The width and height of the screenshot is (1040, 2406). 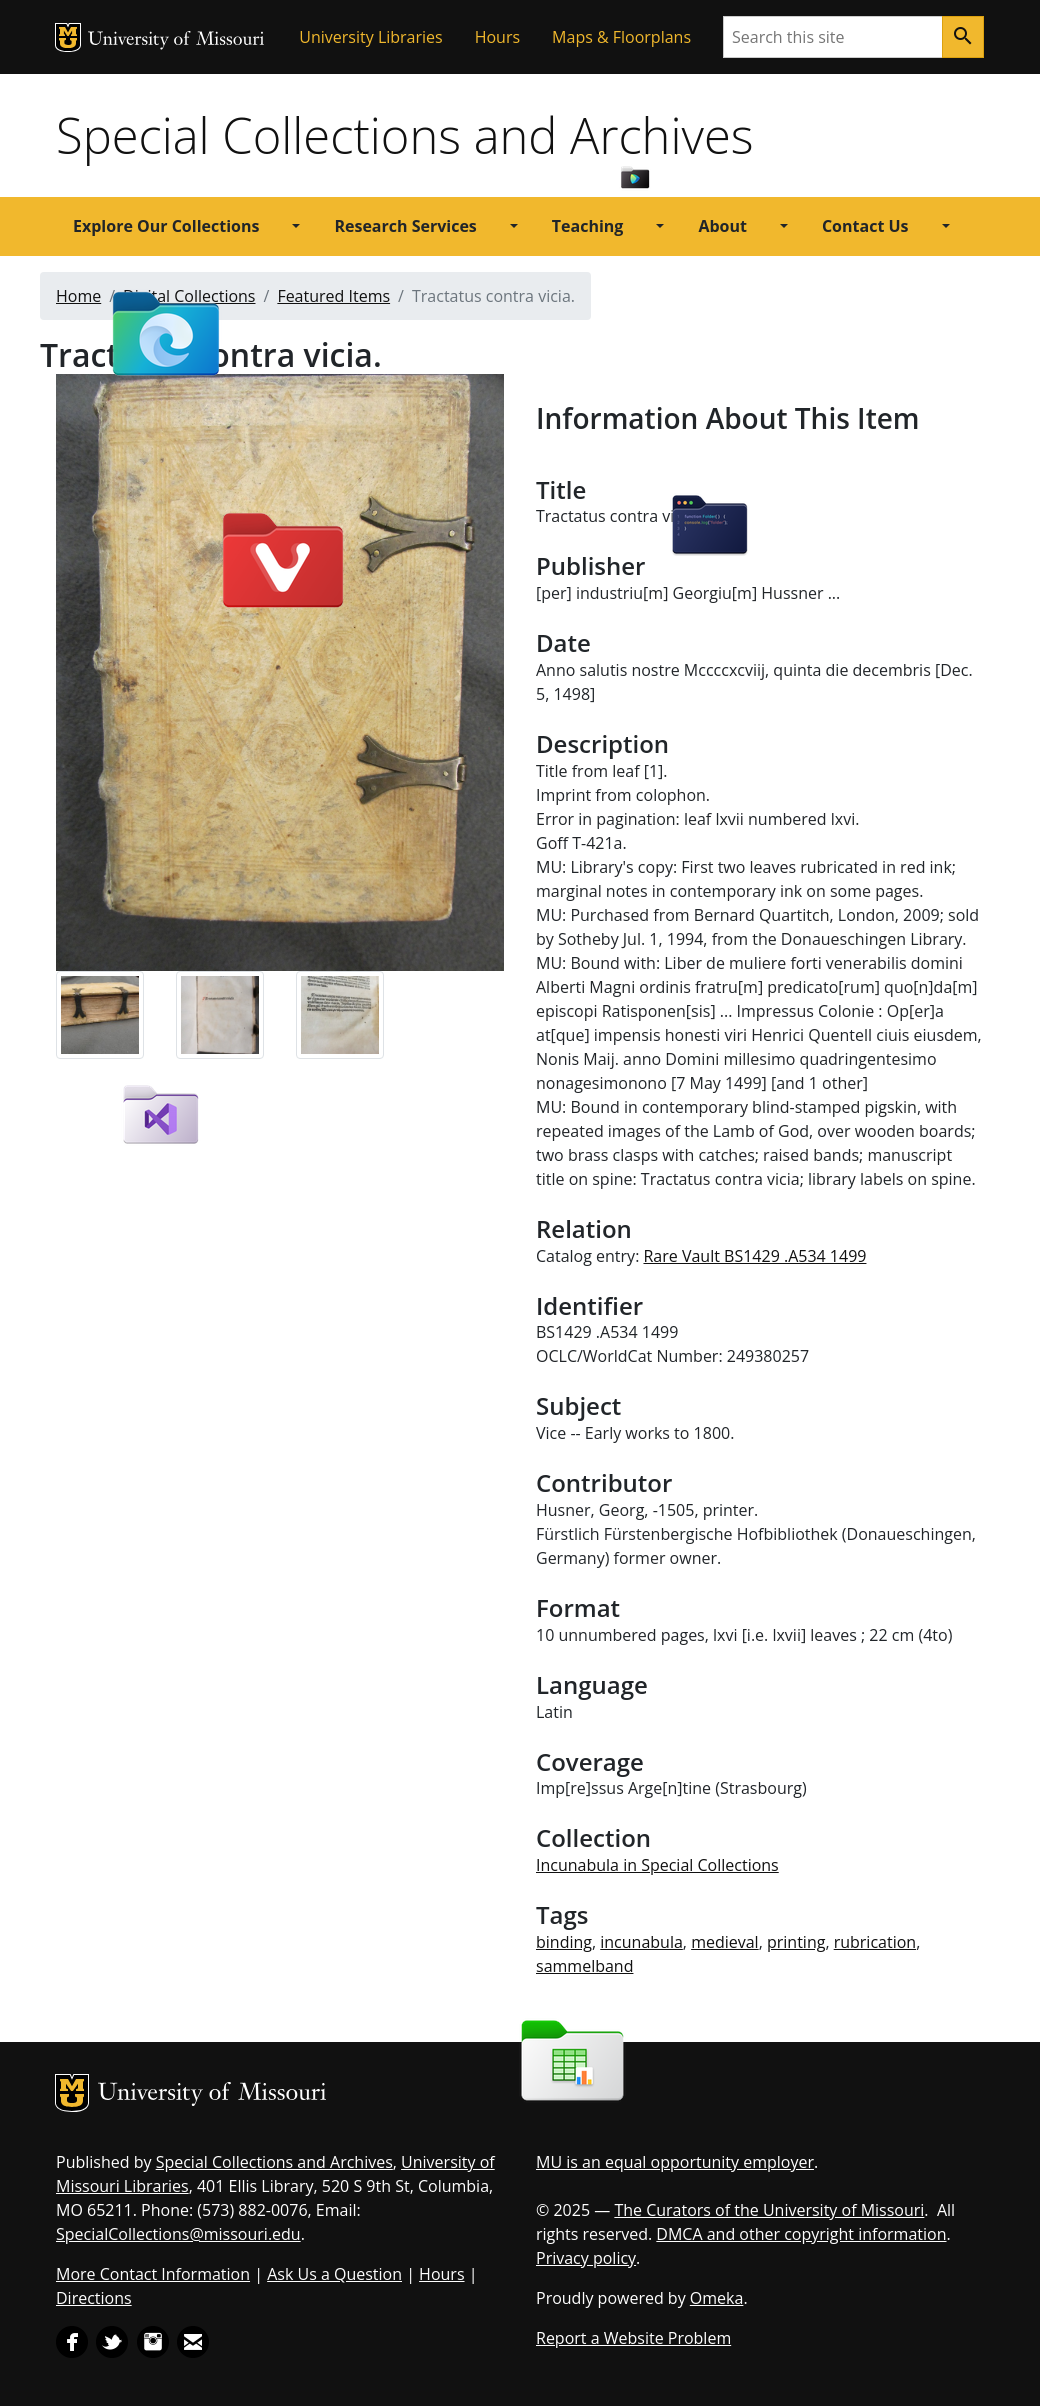 I want to click on open programming projects folder, so click(x=709, y=526).